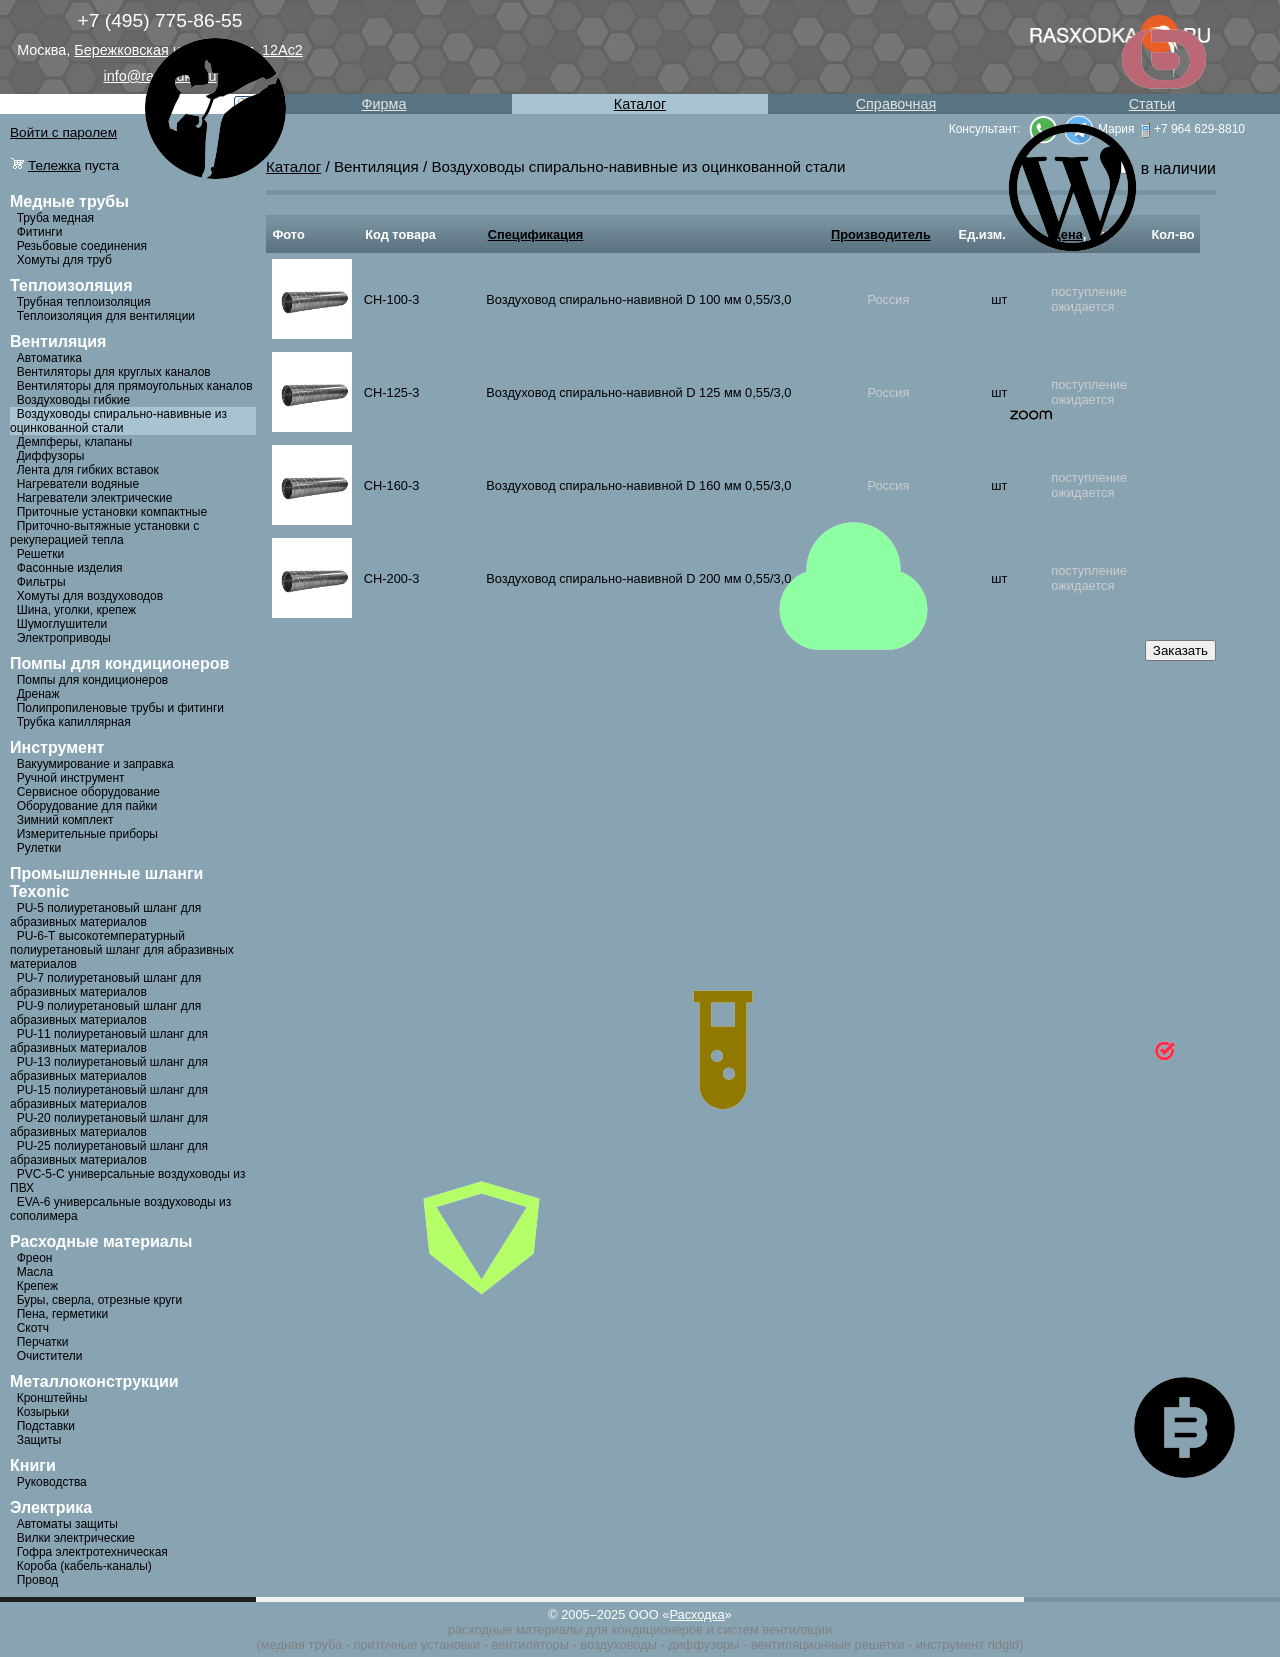 The height and width of the screenshot is (1657, 1280). Describe the element at coordinates (1165, 1051) in the screenshot. I see `open Google Tasks app` at that location.